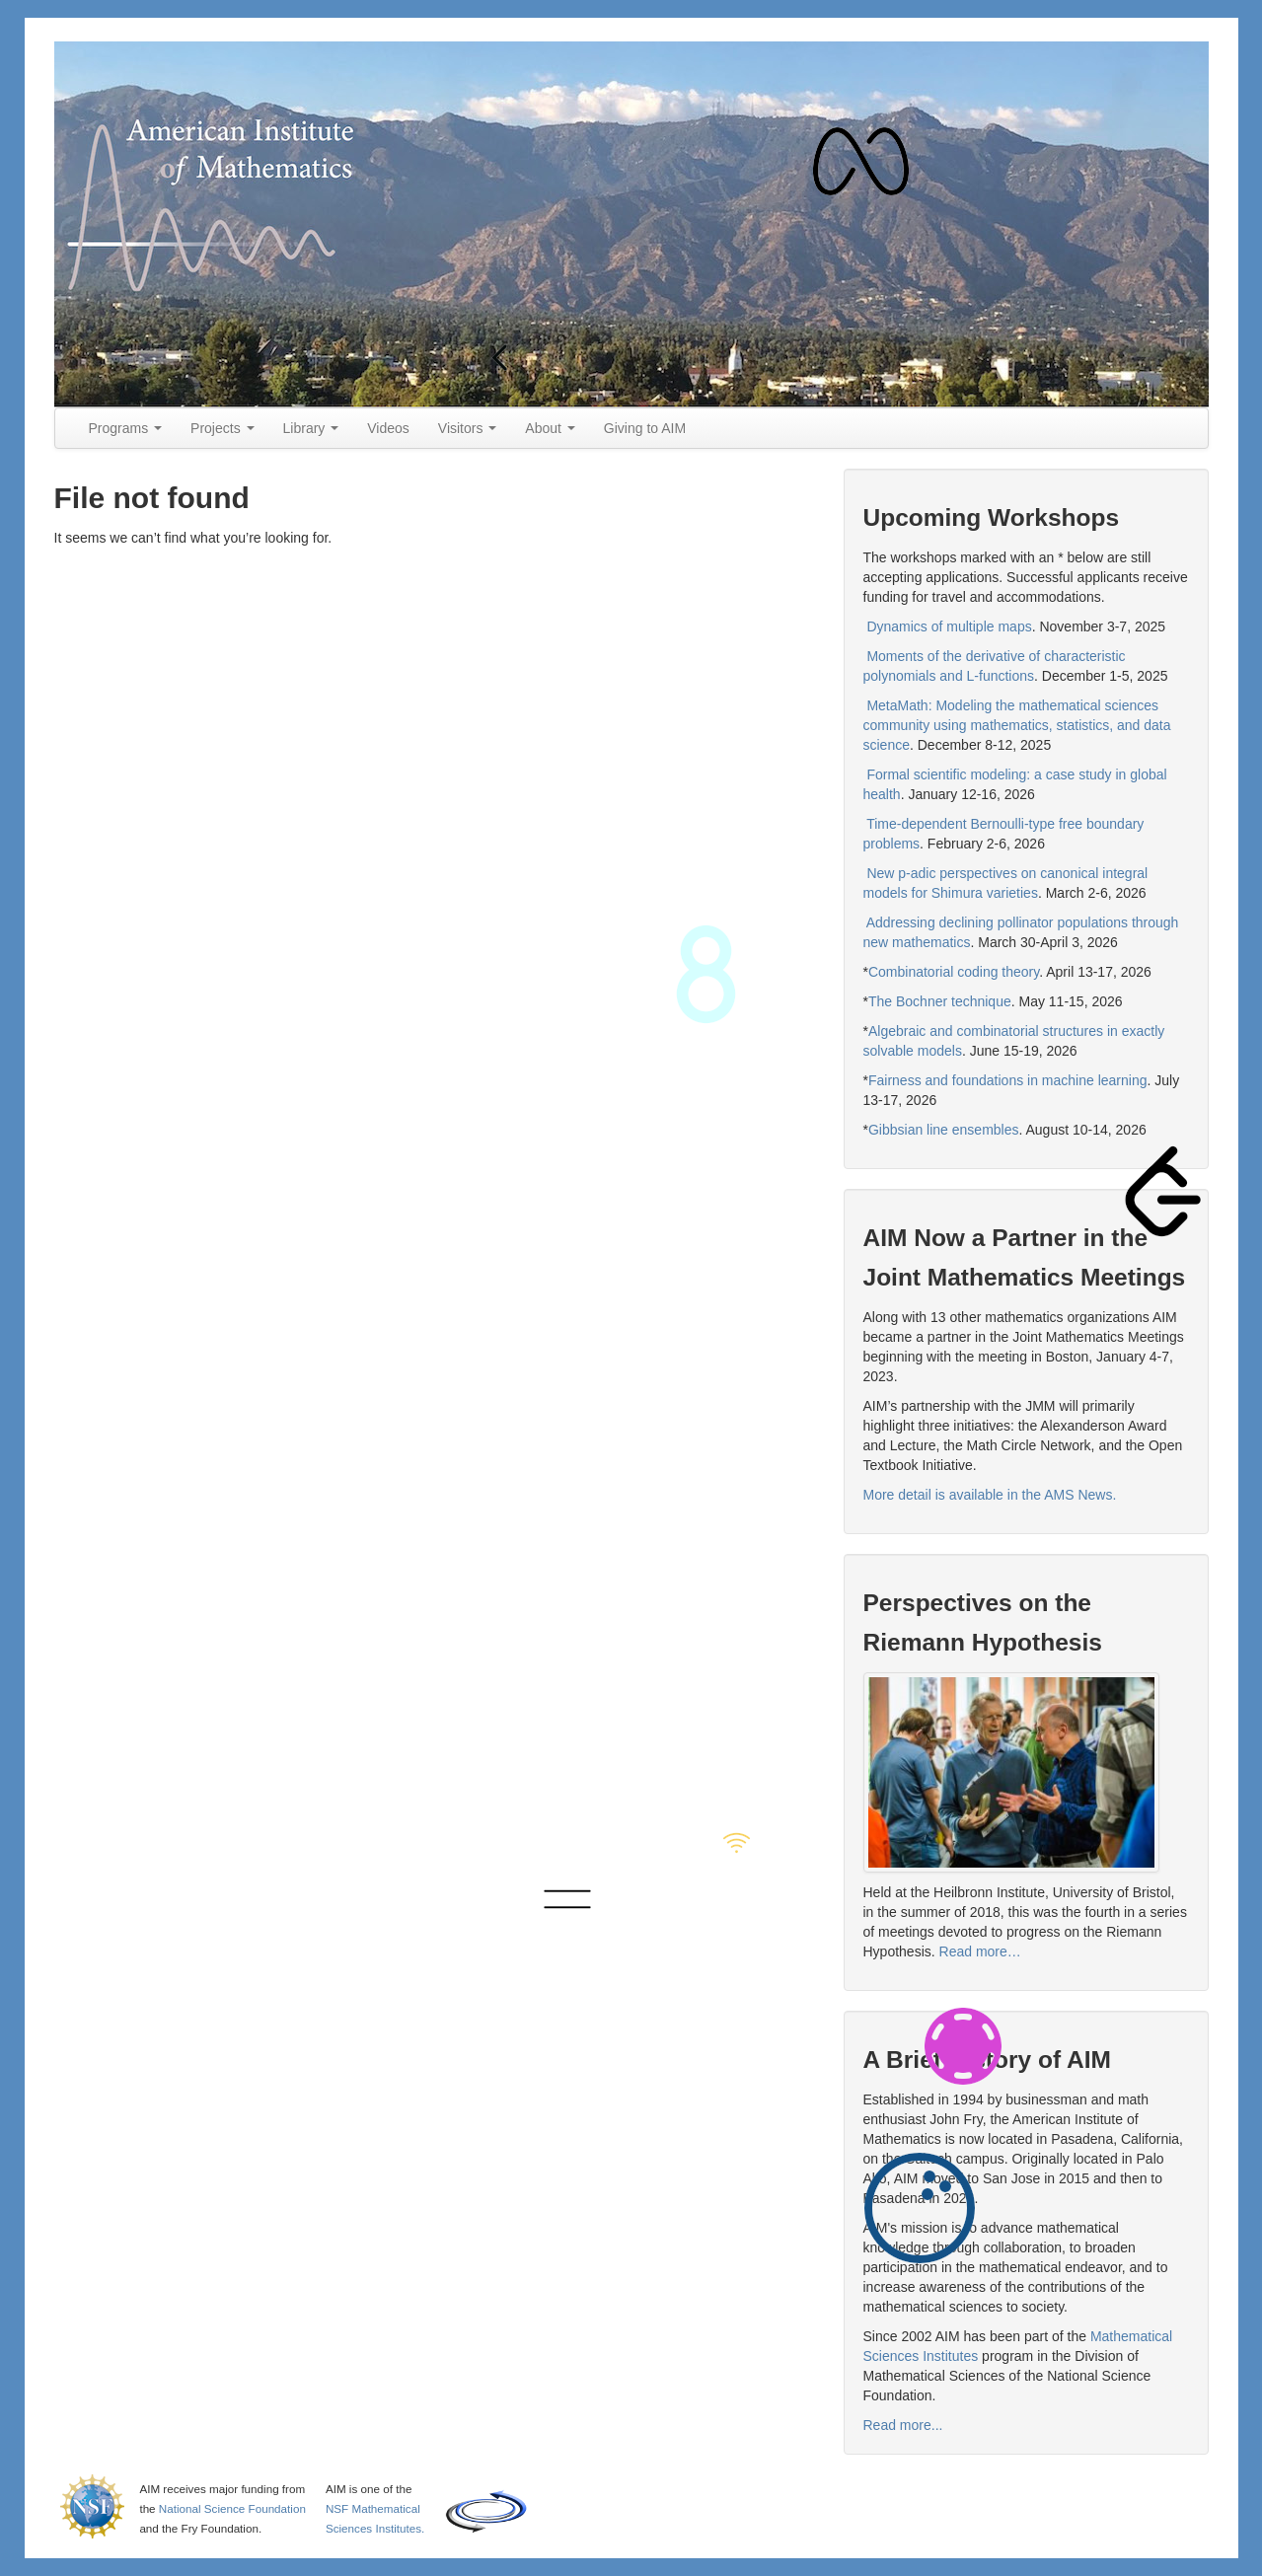  What do you see at coordinates (860, 161) in the screenshot?
I see `meta company logo` at bounding box center [860, 161].